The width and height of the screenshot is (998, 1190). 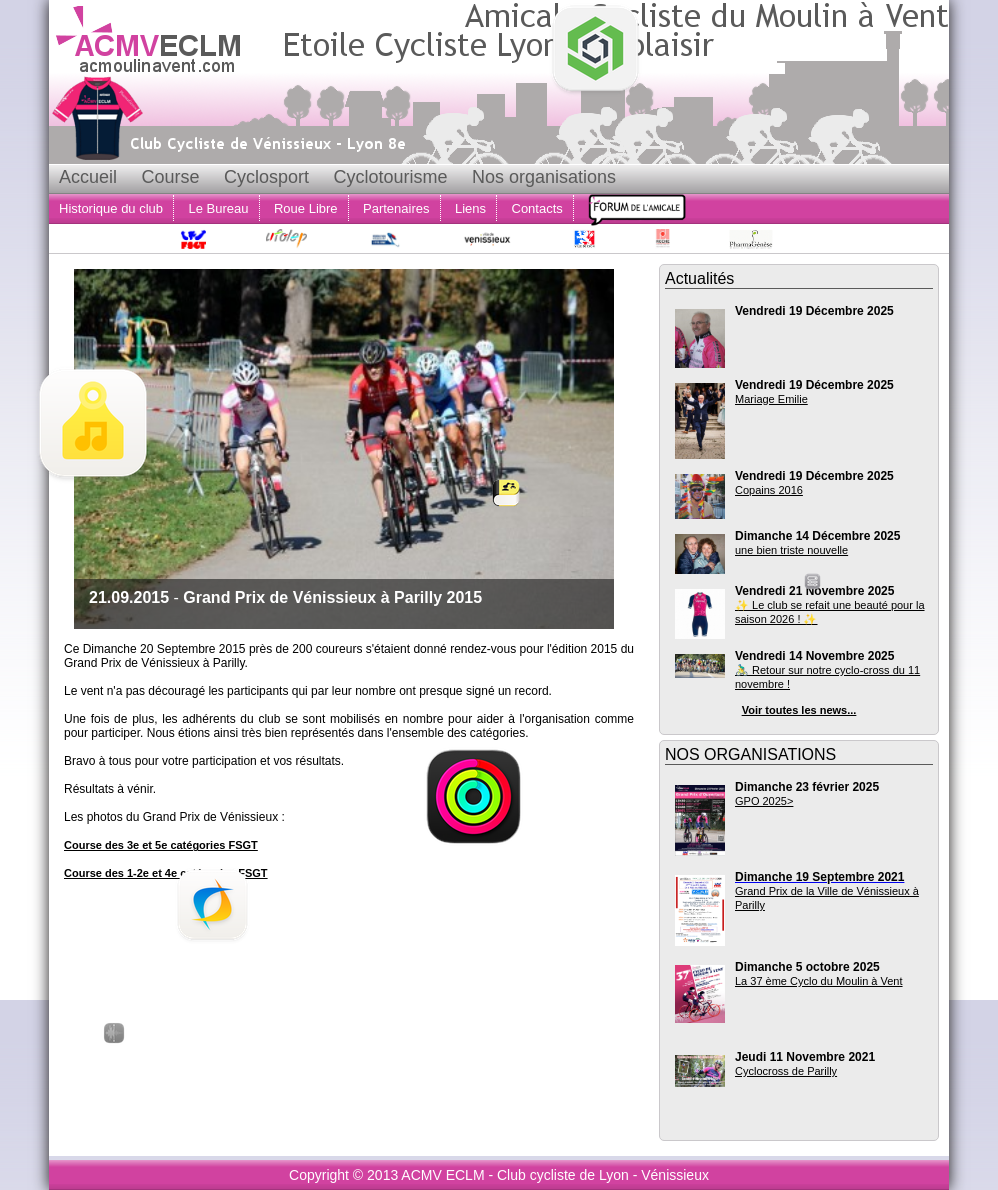 I want to click on open the manuals app, so click(x=506, y=493).